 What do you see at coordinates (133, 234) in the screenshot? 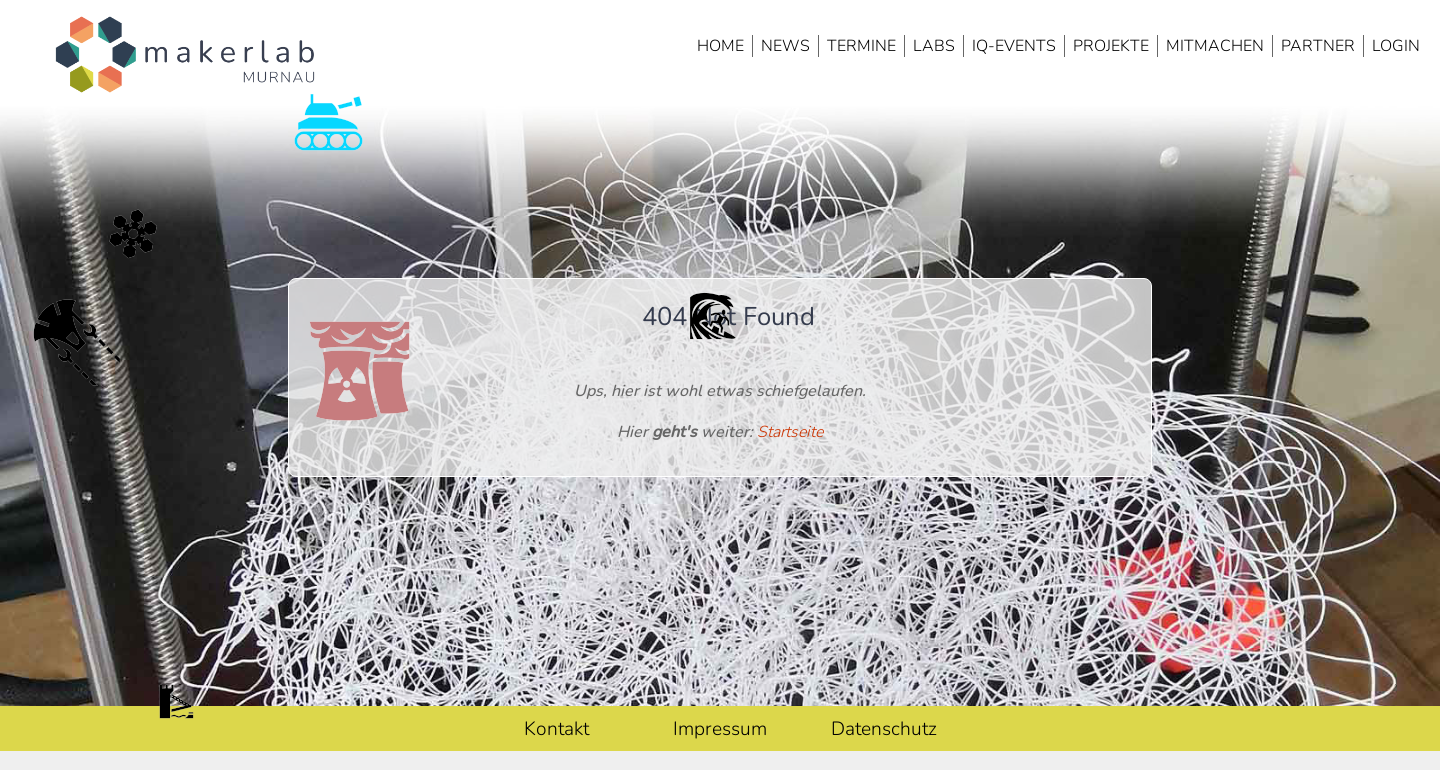
I see `activate cooling or air conditioning mode` at bounding box center [133, 234].